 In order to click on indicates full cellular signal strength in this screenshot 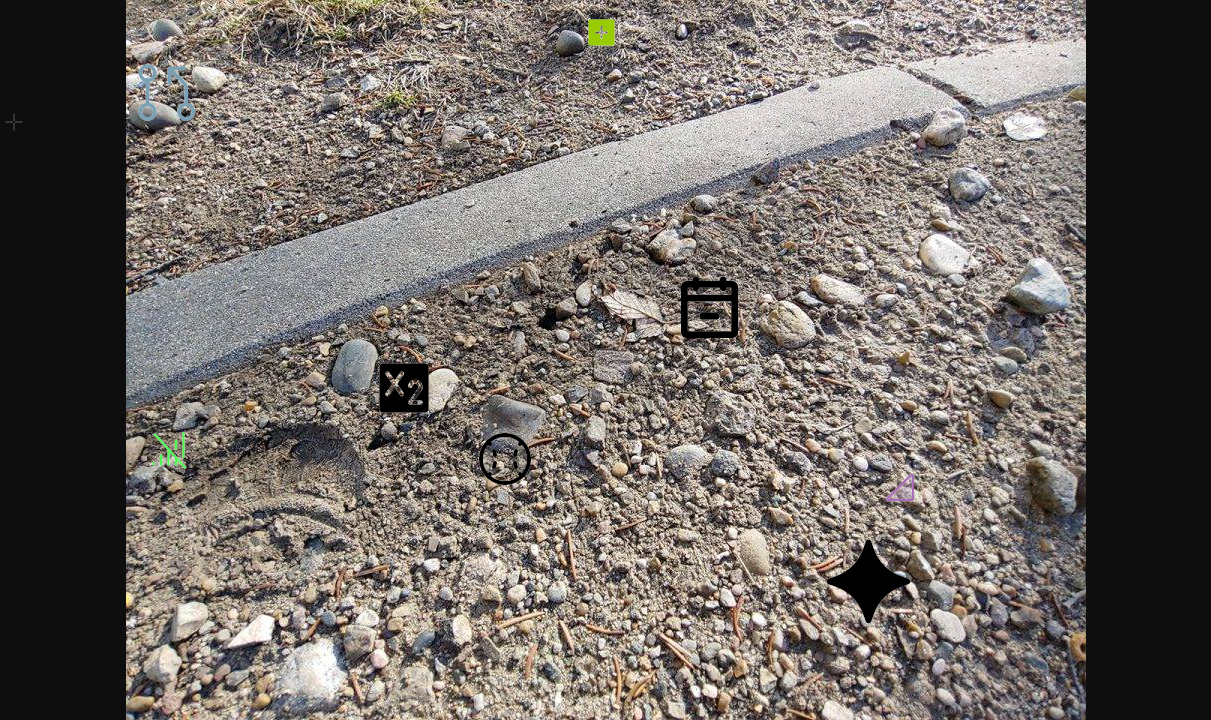, I will do `click(902, 488)`.